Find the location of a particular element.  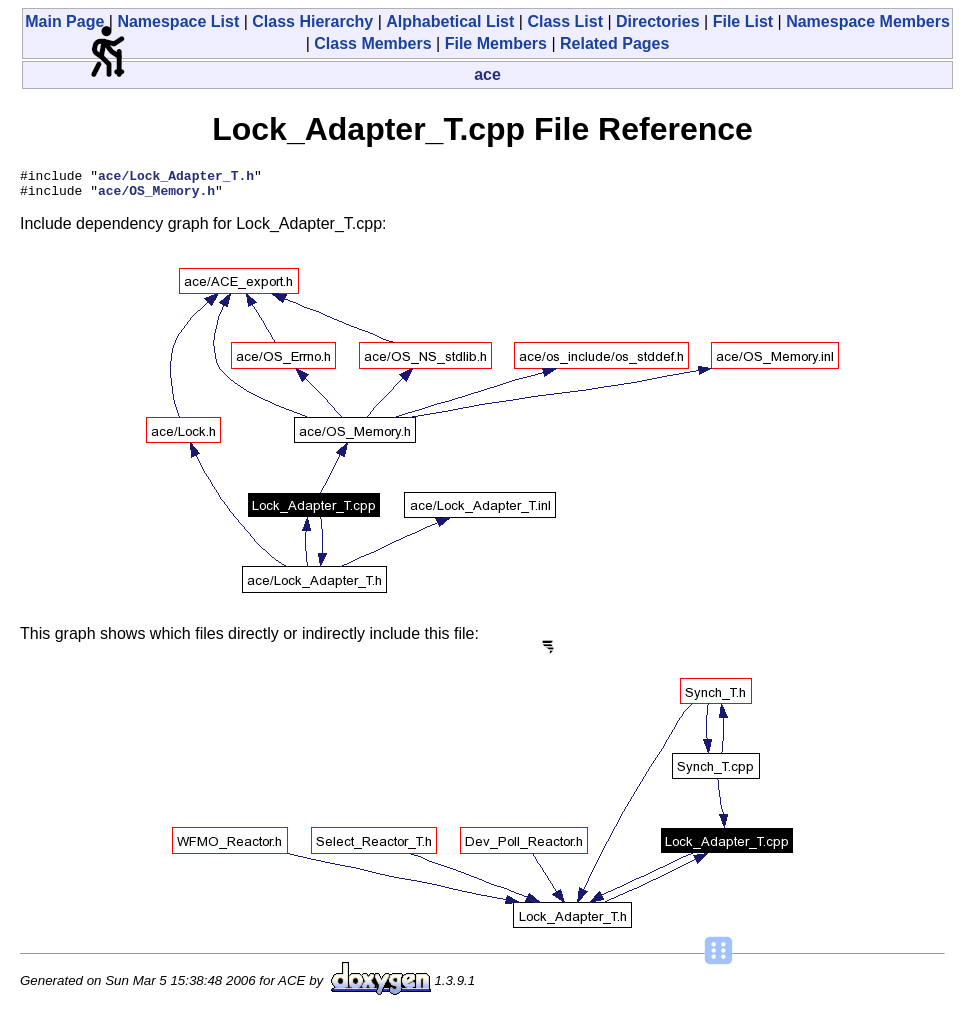

indicates severe weather alert or tornado warning is located at coordinates (548, 647).